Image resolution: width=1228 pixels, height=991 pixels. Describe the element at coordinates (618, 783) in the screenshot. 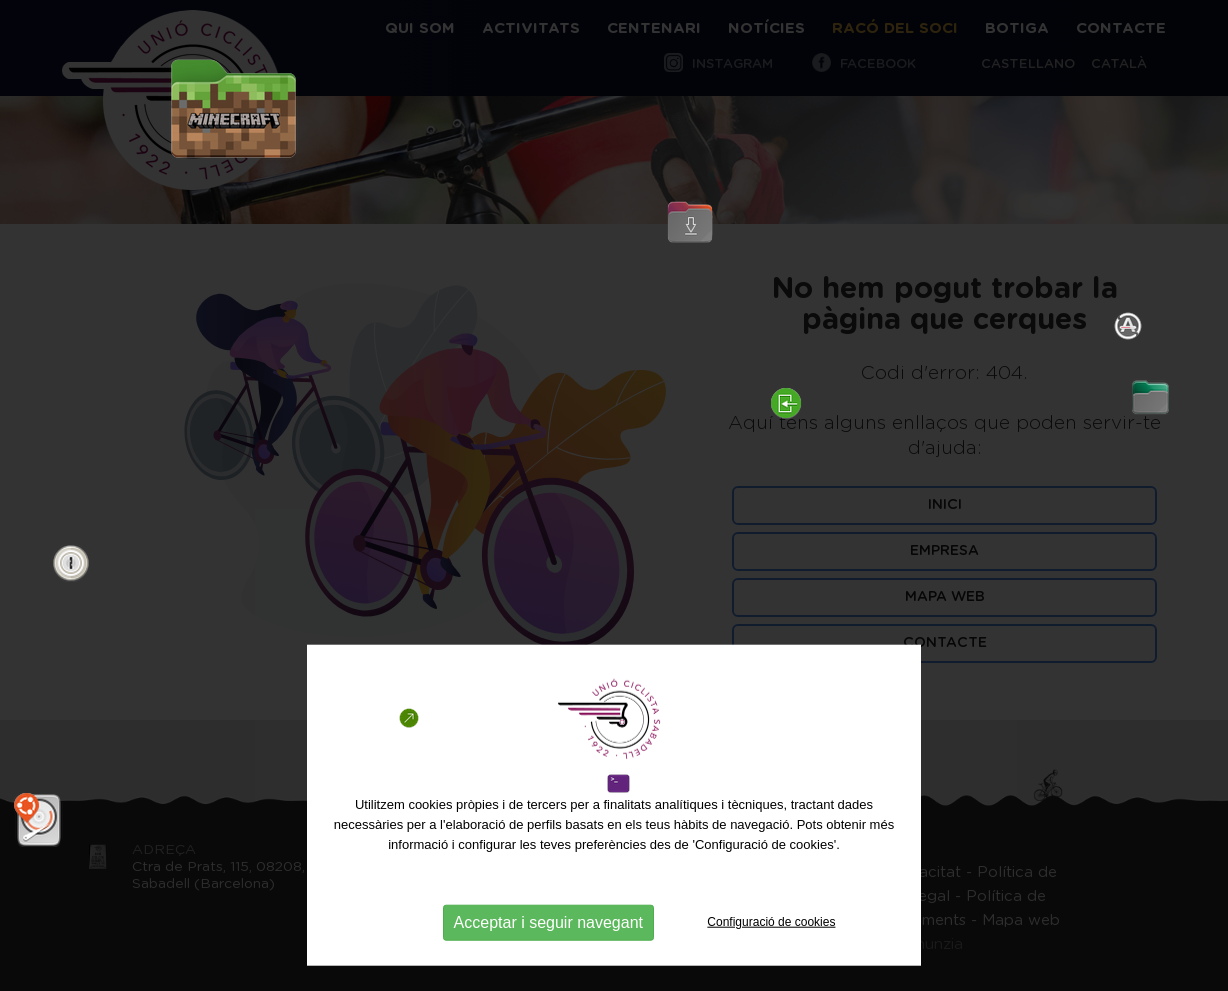

I see `open root terminal with administrator privileges` at that location.